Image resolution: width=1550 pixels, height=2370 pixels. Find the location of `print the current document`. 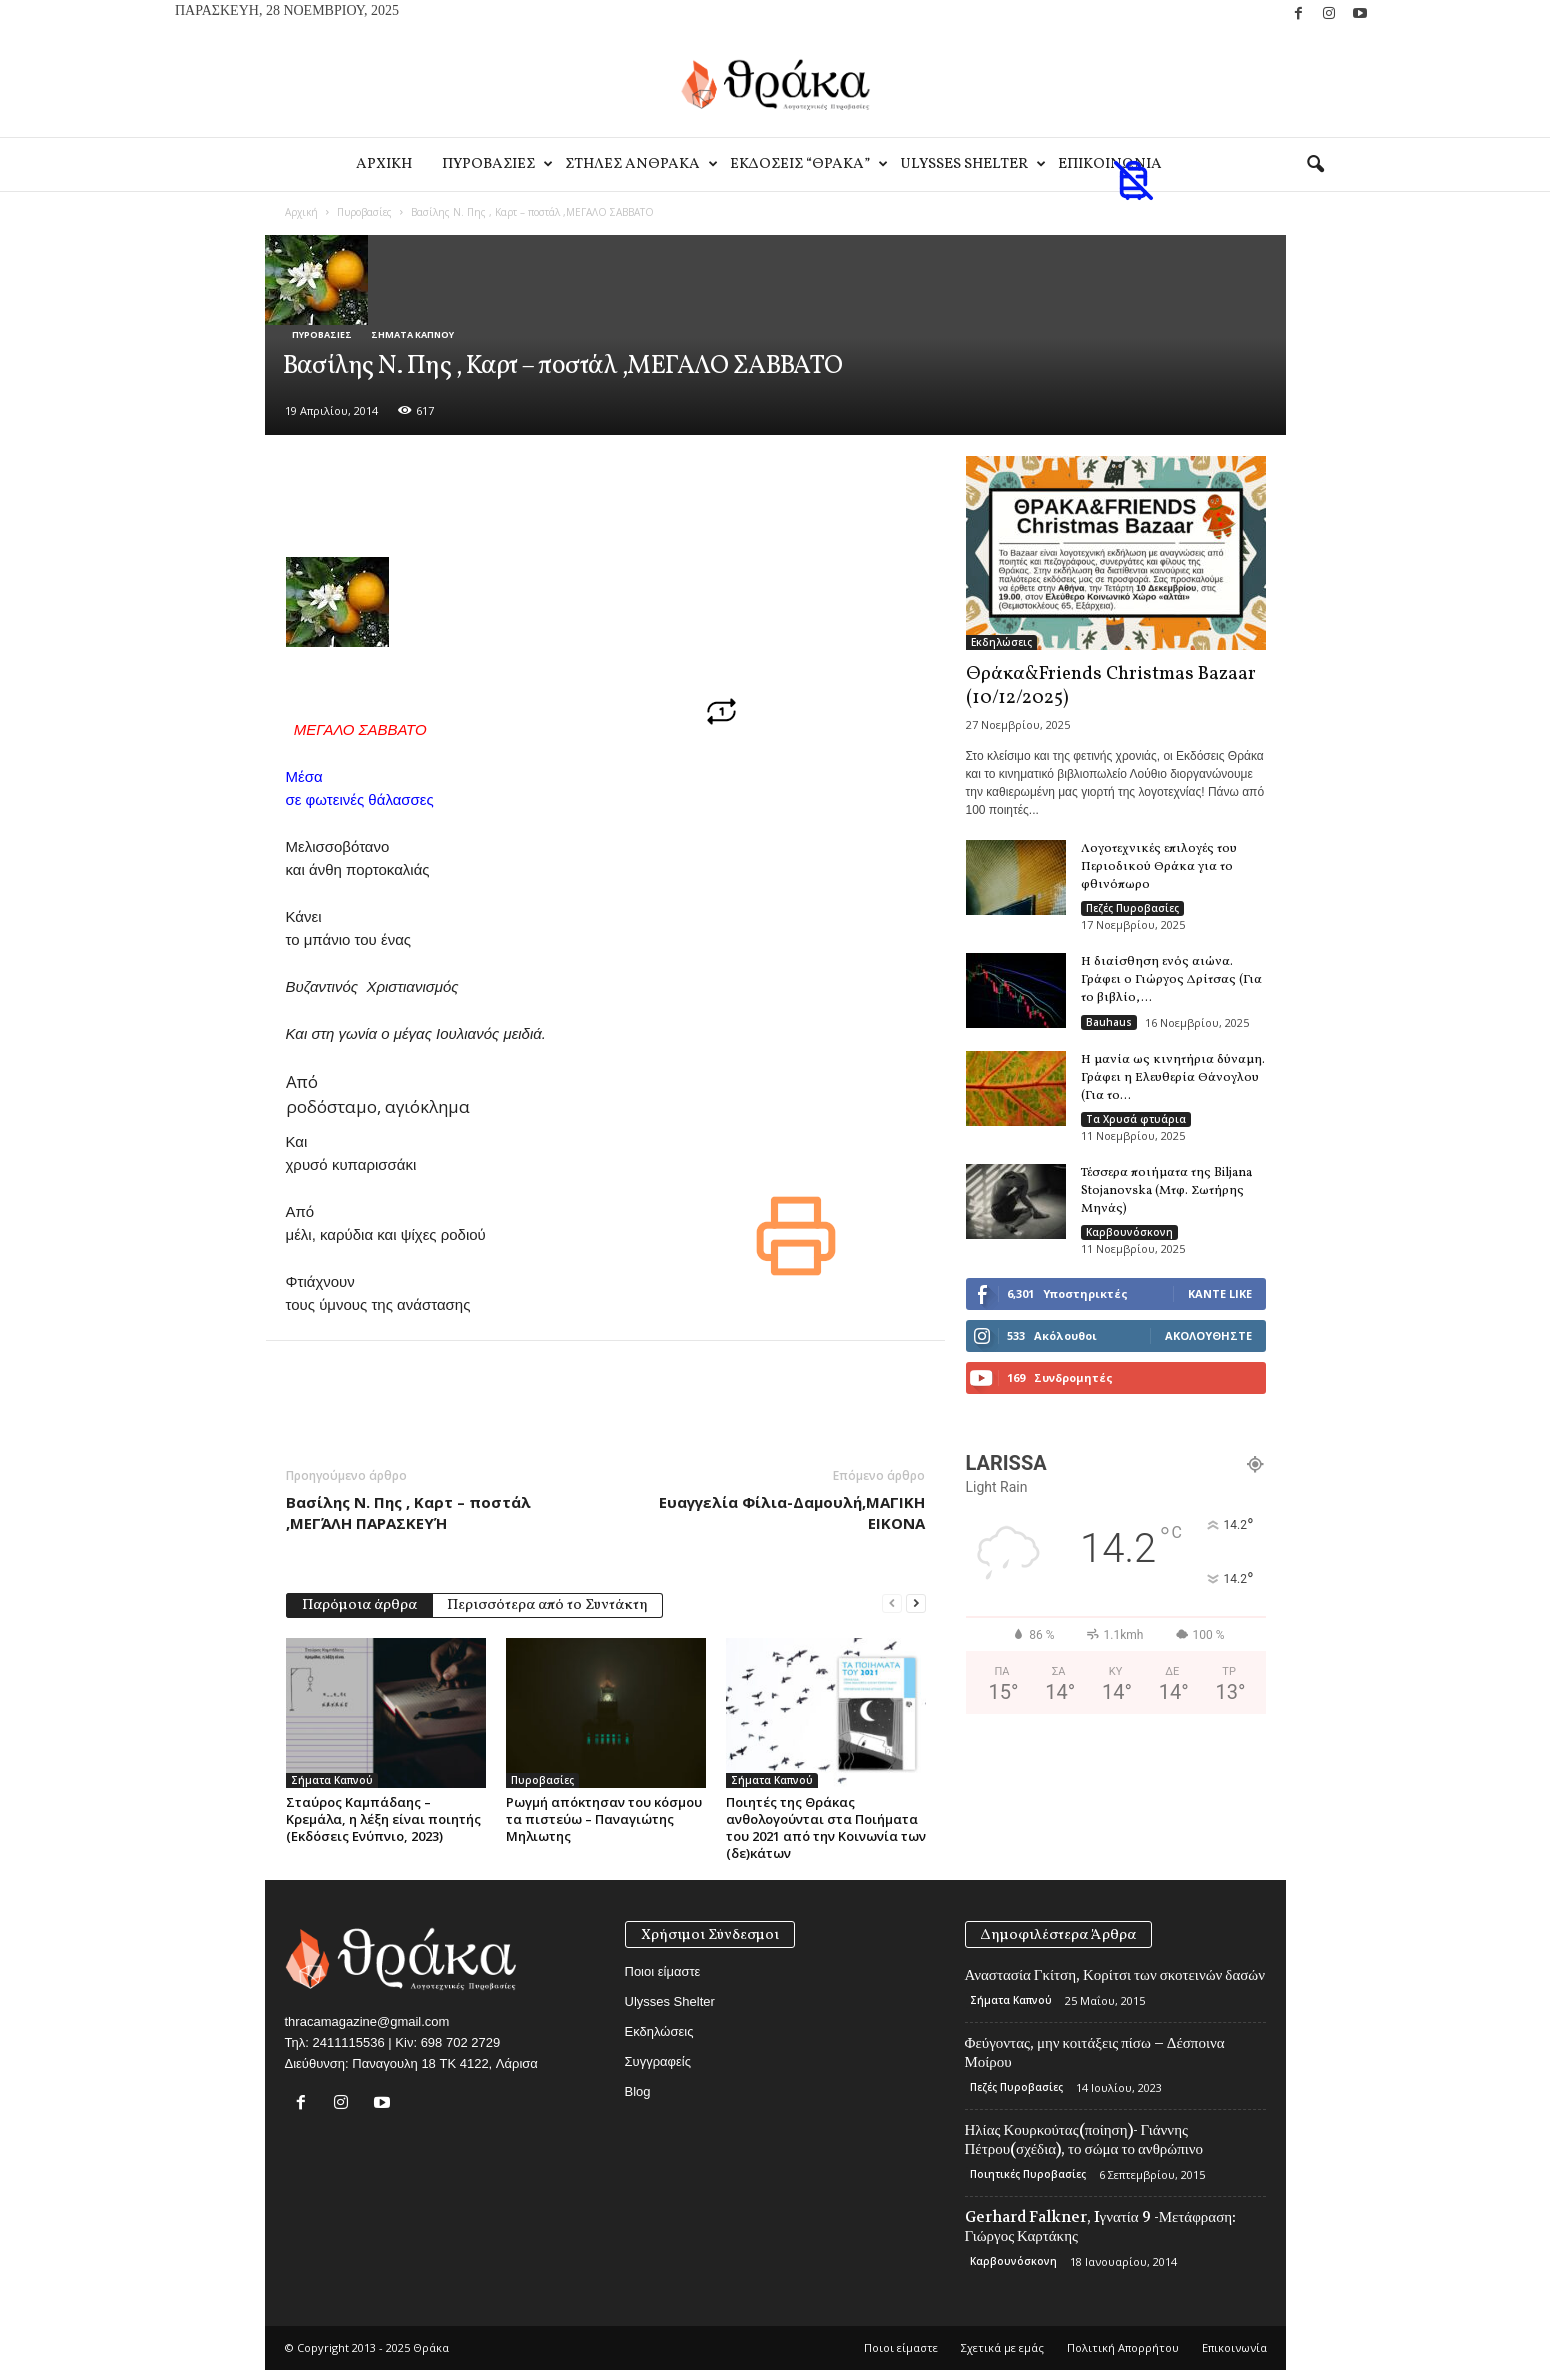

print the current document is located at coordinates (796, 1236).